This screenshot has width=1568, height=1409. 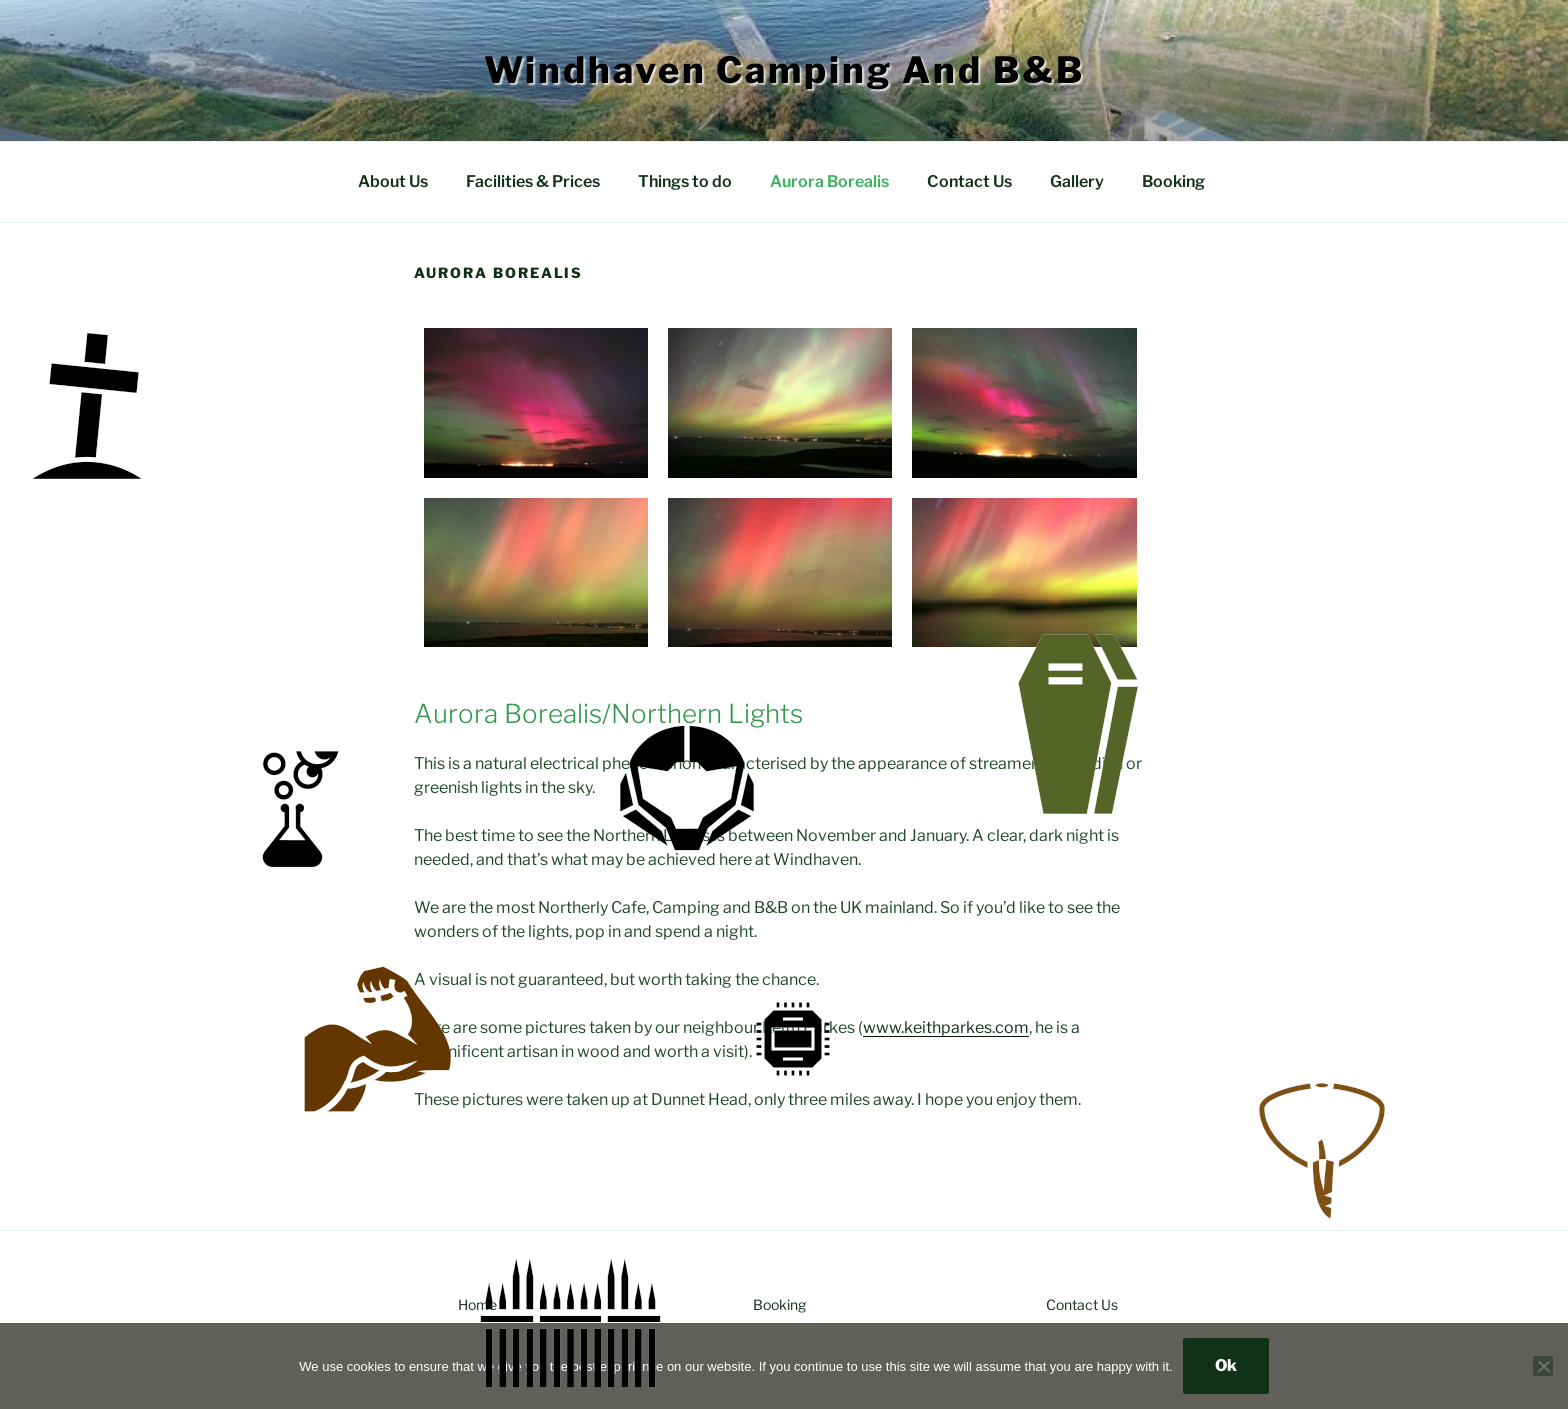 What do you see at coordinates (793, 1039) in the screenshot?
I see `view system performance or CPU usage` at bounding box center [793, 1039].